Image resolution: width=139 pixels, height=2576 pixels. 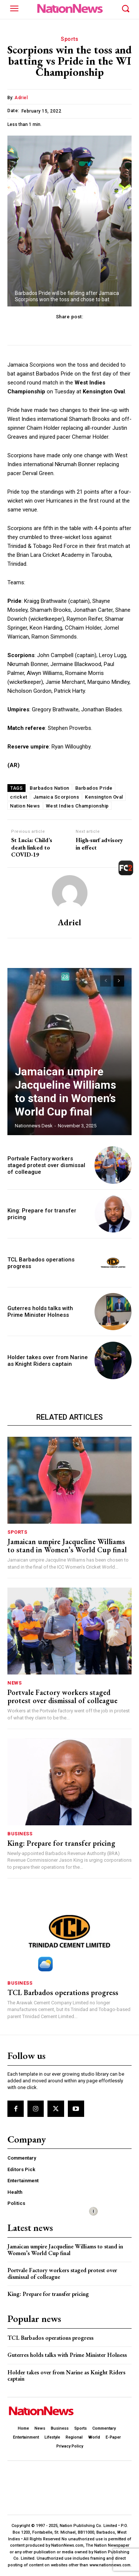 What do you see at coordinates (93, 2211) in the screenshot?
I see `open the passwords app` at bounding box center [93, 2211].